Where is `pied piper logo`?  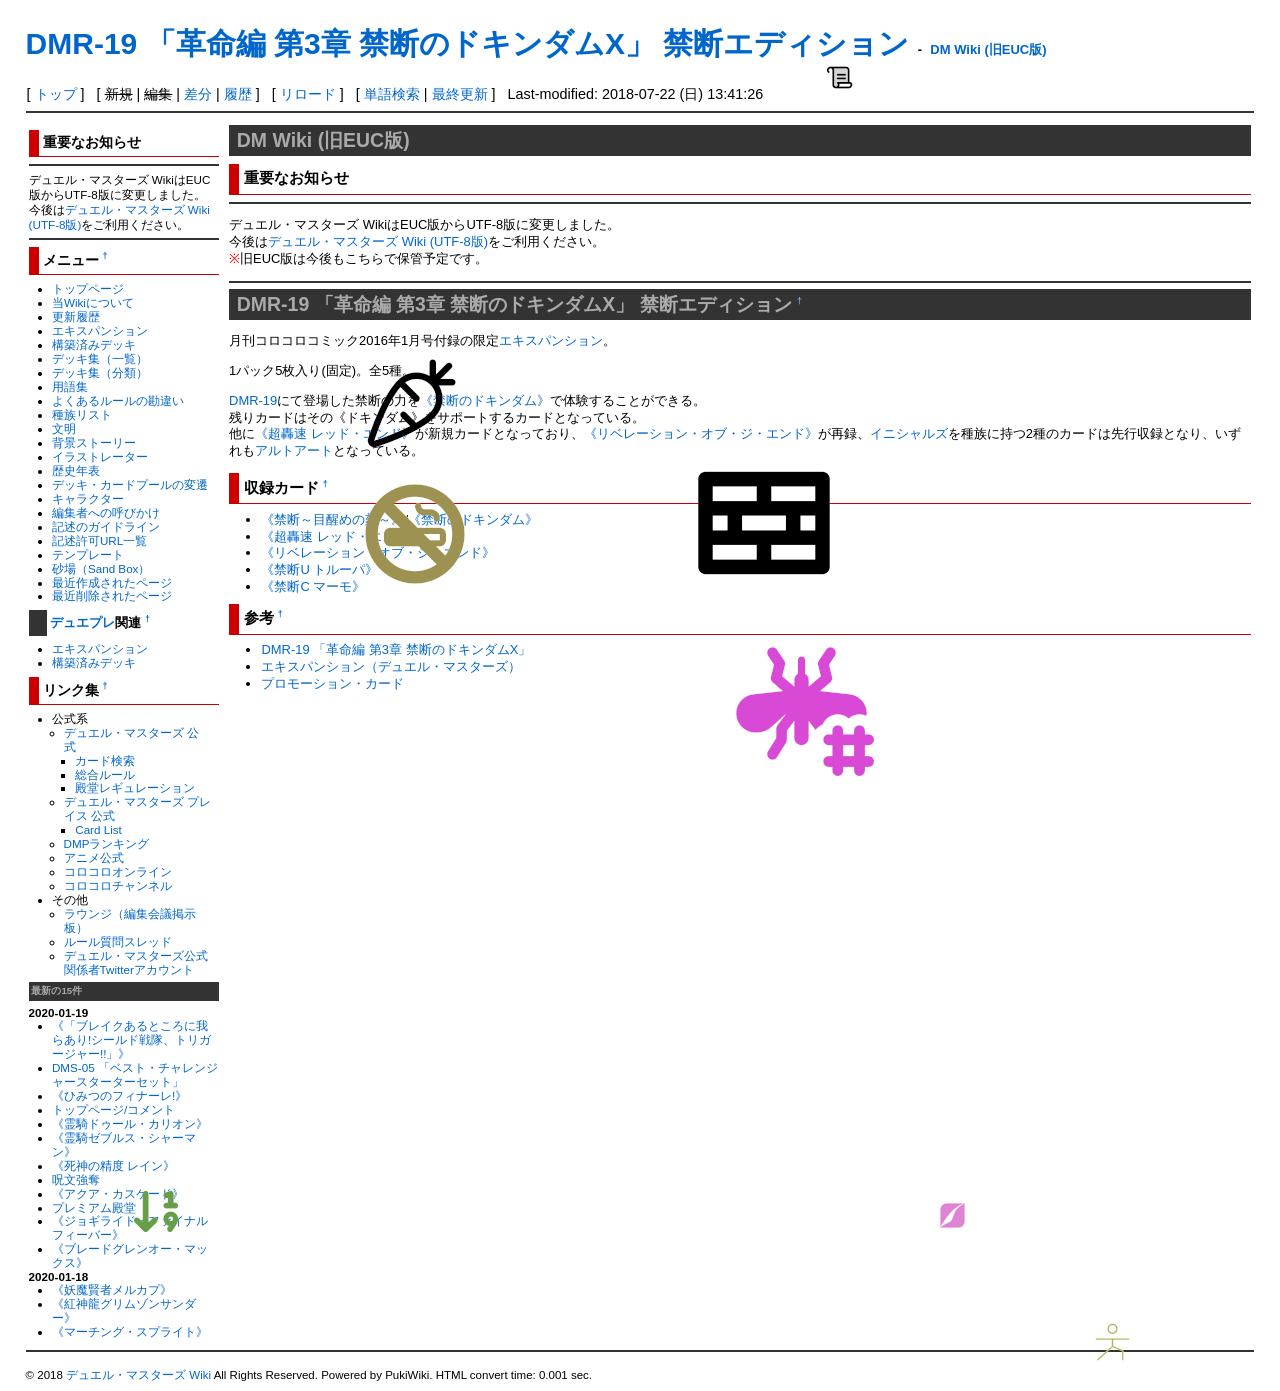
pied piper logo is located at coordinates (952, 1215).